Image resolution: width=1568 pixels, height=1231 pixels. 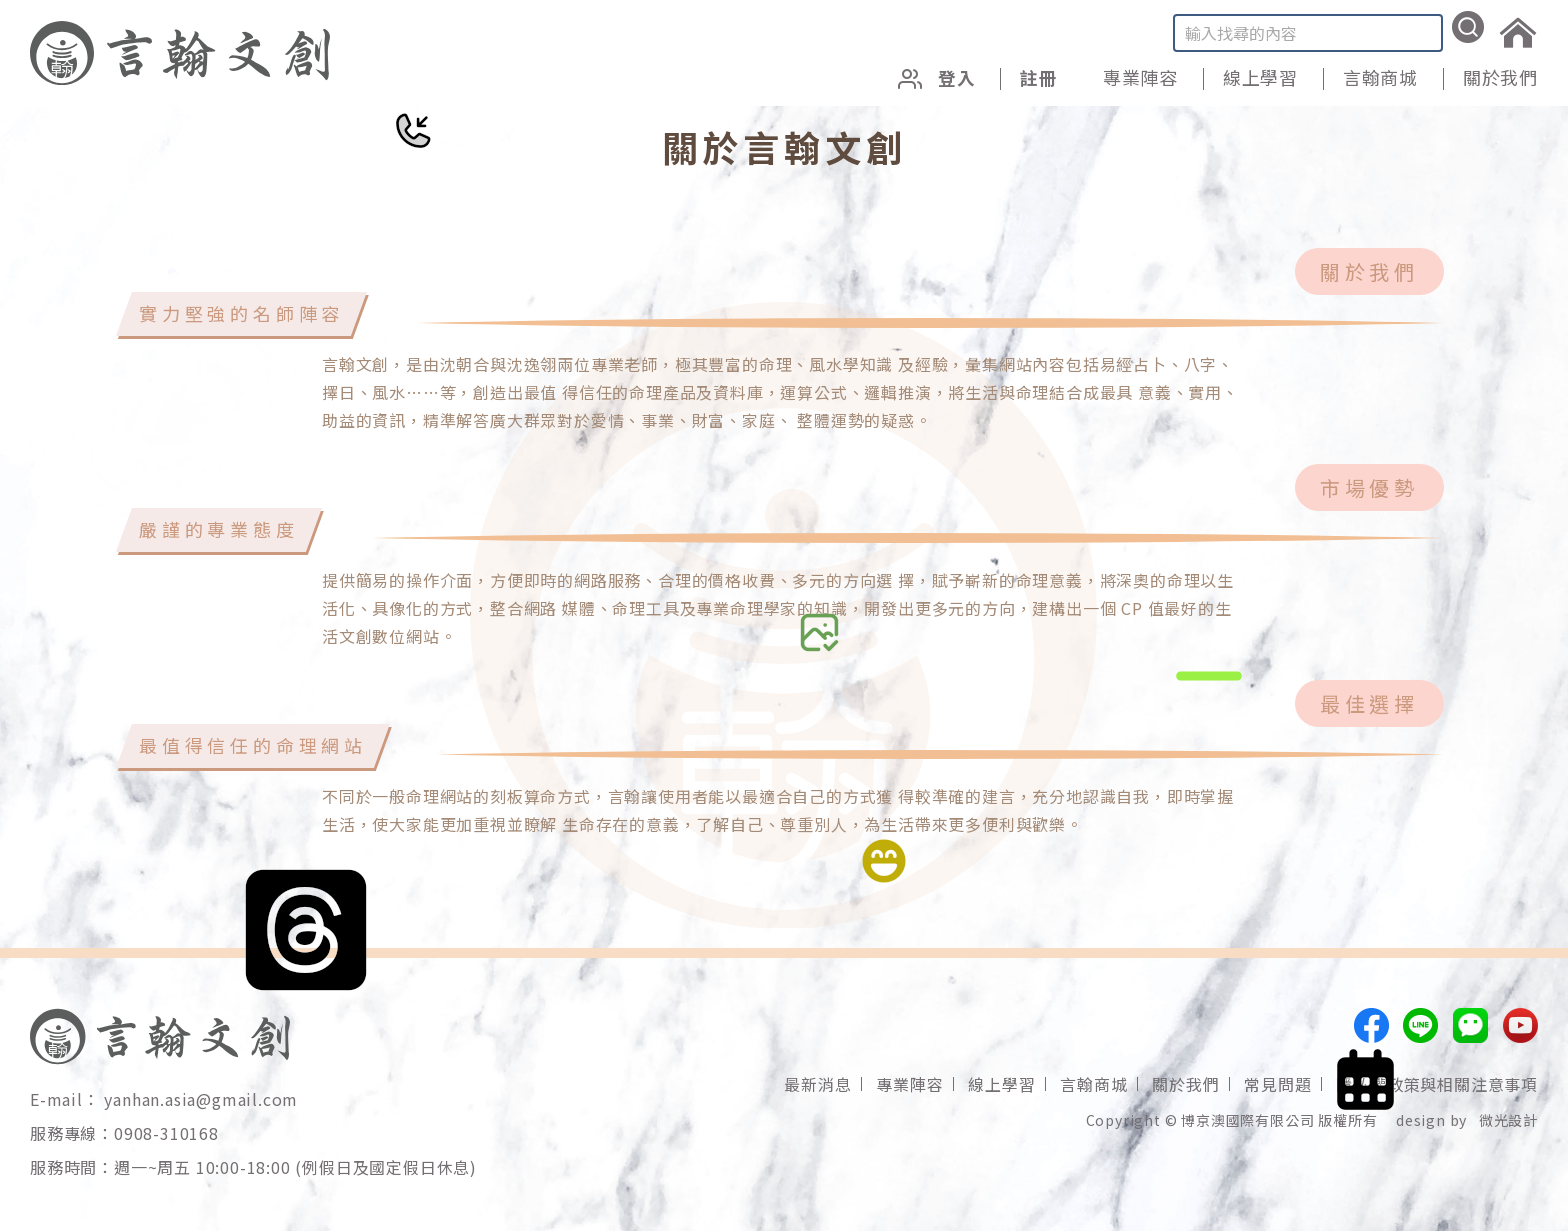 What do you see at coordinates (306, 930) in the screenshot?
I see `open the Threads app` at bounding box center [306, 930].